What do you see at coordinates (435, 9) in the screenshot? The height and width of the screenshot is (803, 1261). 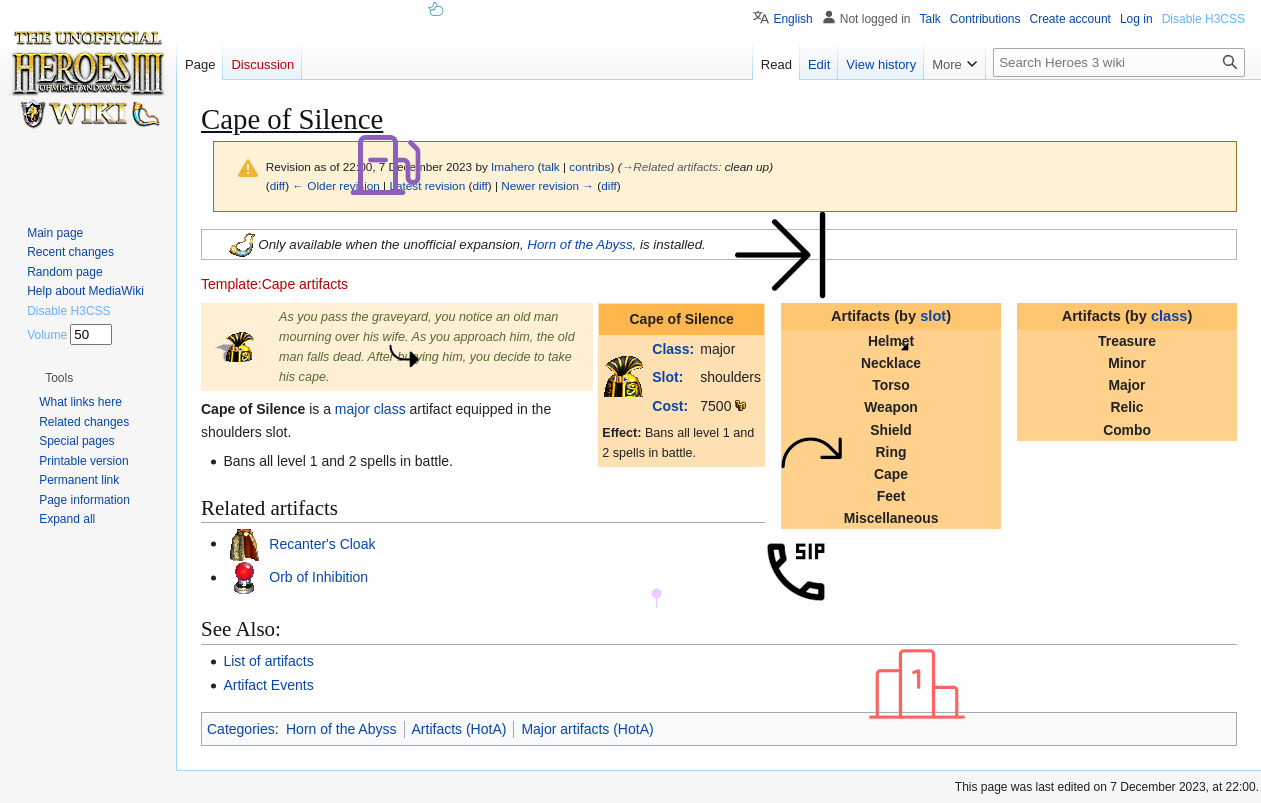 I see `indicates nighttime or evening weather conditions` at bounding box center [435, 9].